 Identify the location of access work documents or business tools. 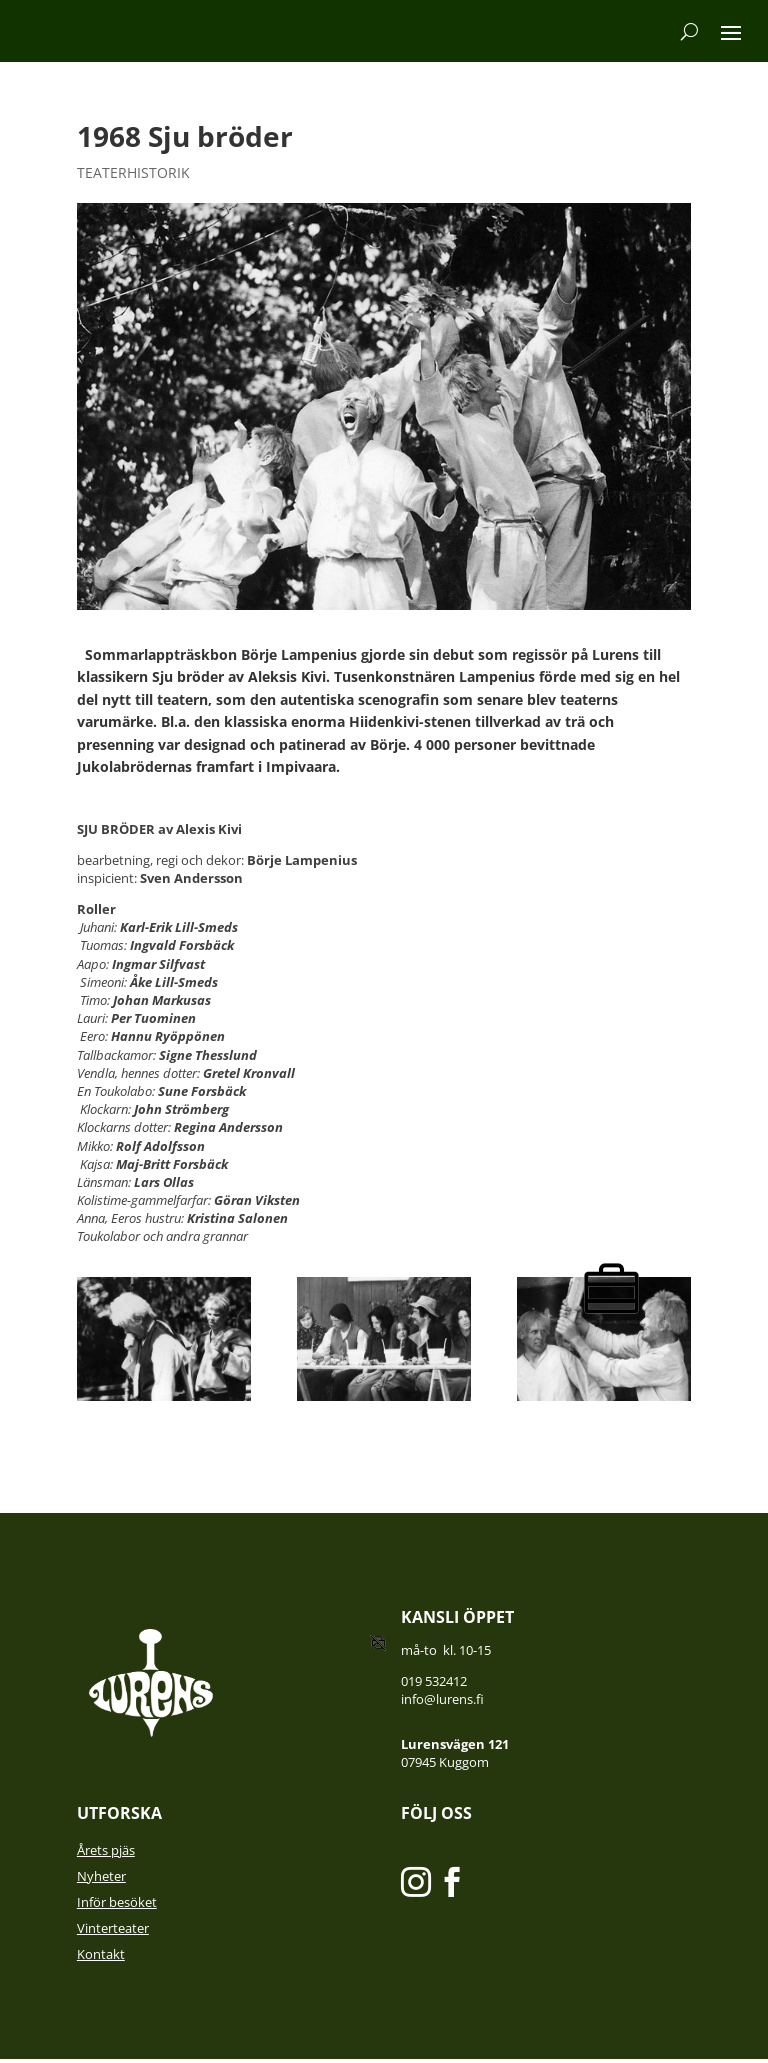
(611, 1290).